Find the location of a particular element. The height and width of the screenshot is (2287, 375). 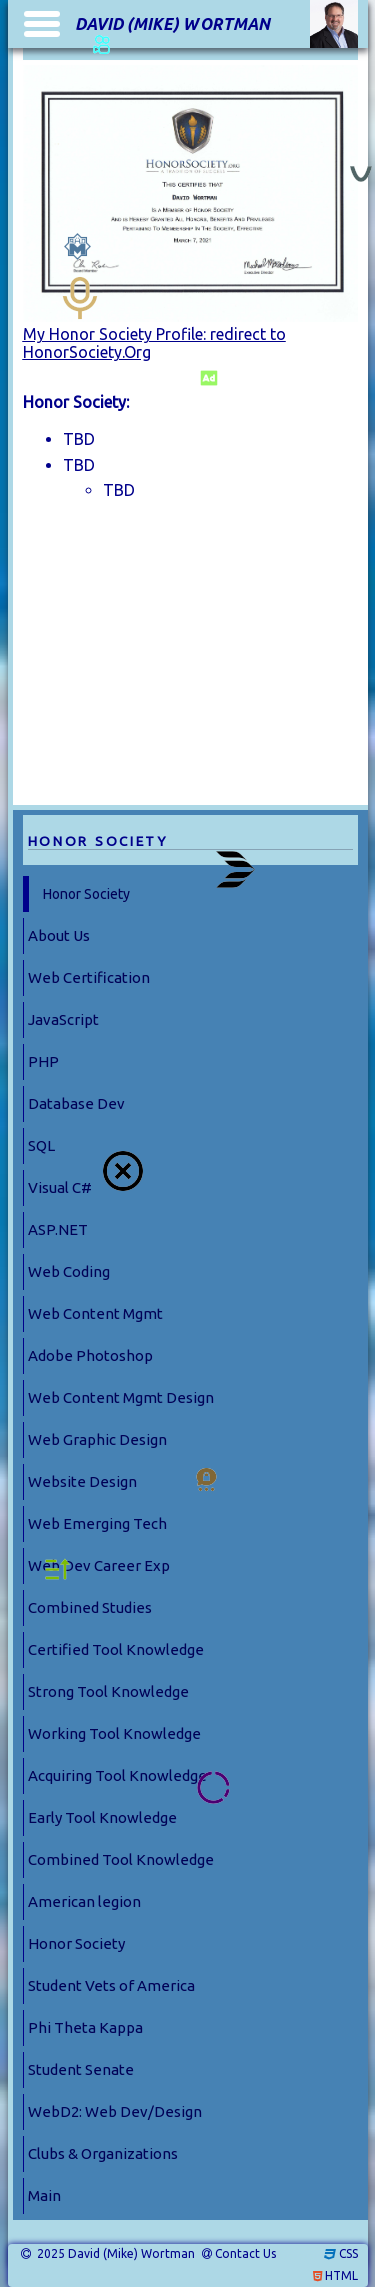

visit the voelkner website or store is located at coordinates (361, 174).